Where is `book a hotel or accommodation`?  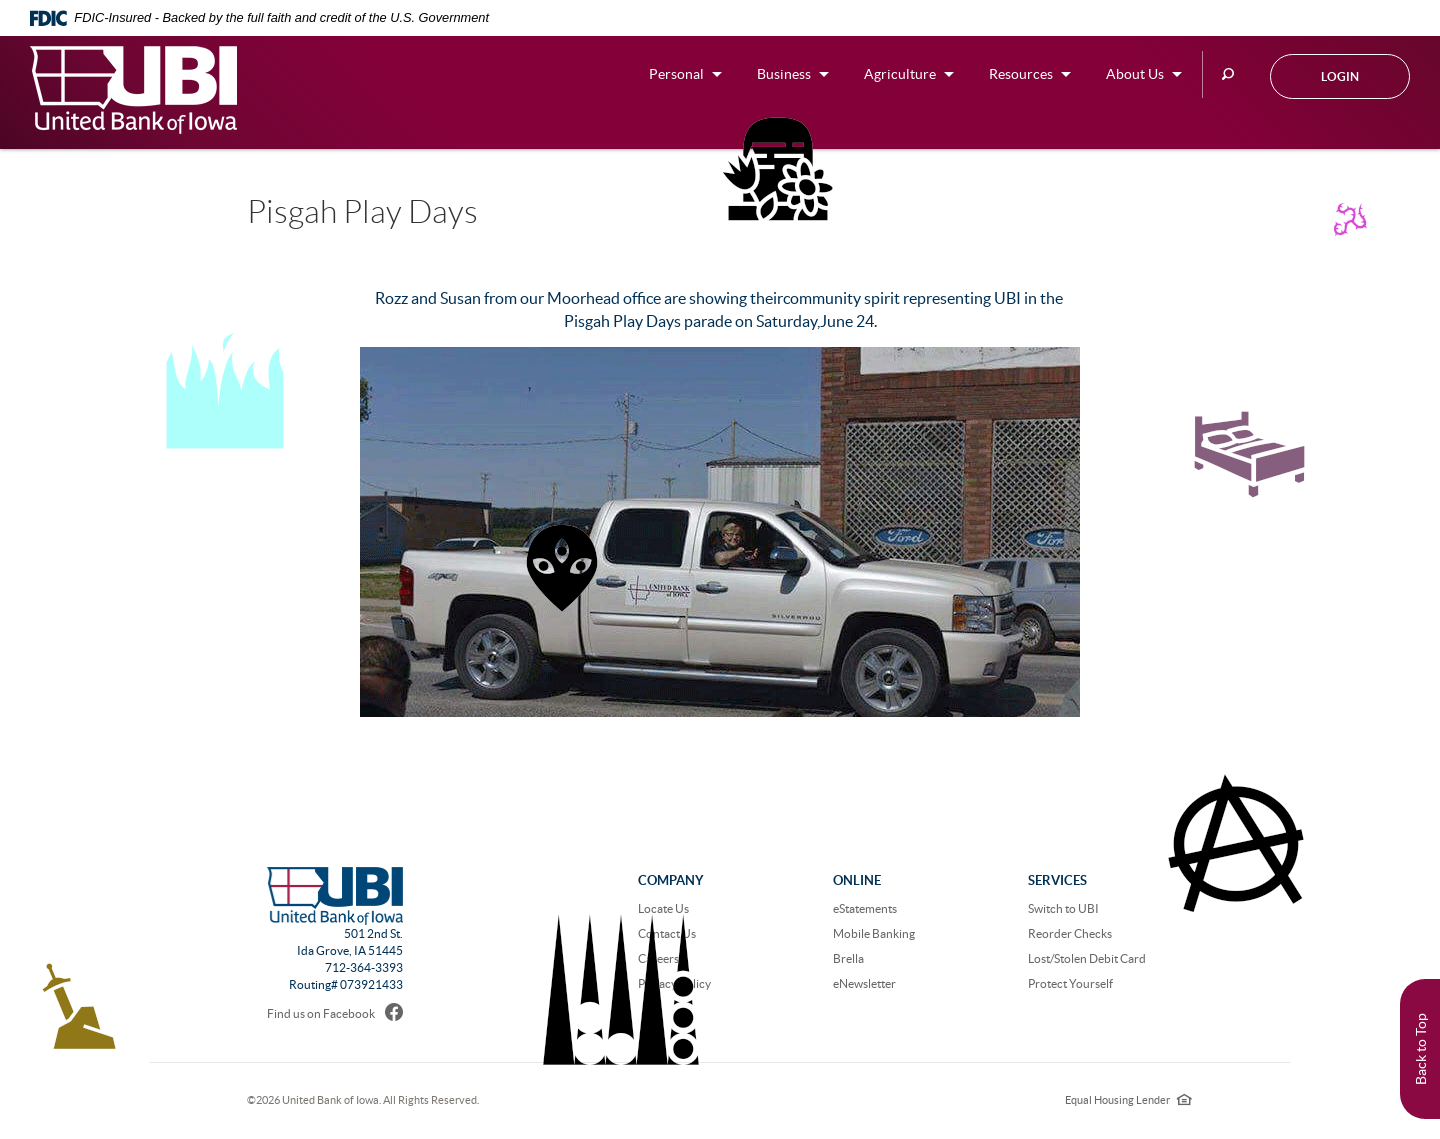
book a hotel or accommodation is located at coordinates (1249, 454).